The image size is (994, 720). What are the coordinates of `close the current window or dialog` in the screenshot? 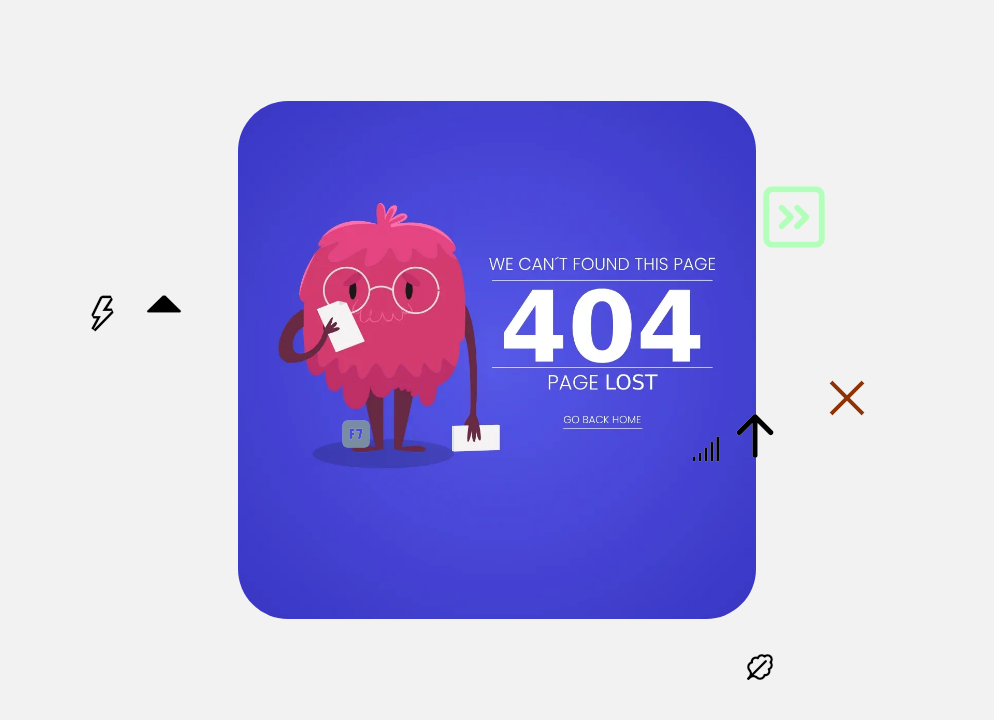 It's located at (847, 398).